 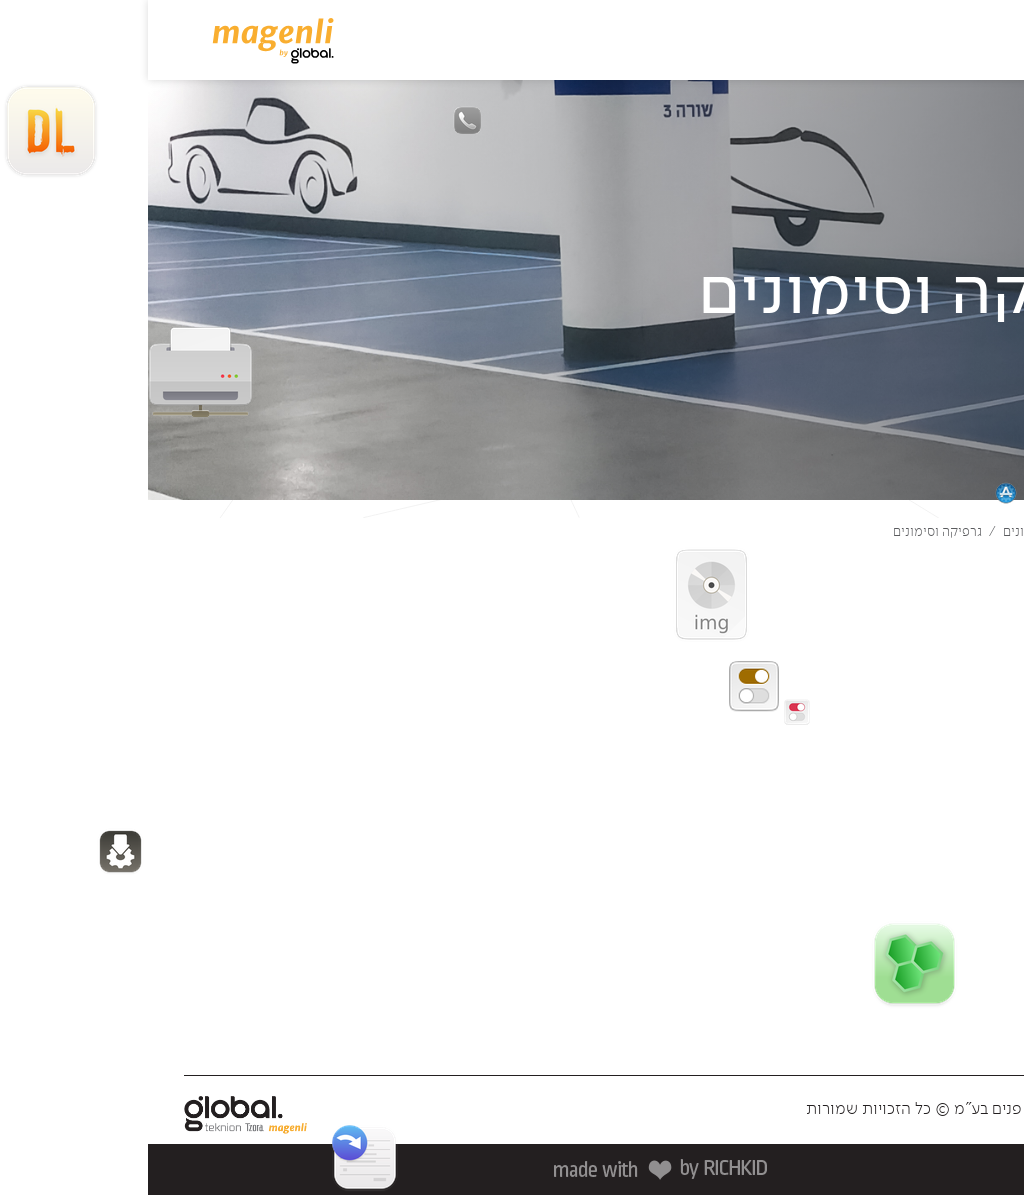 I want to click on open ghex hex editor application, so click(x=914, y=963).